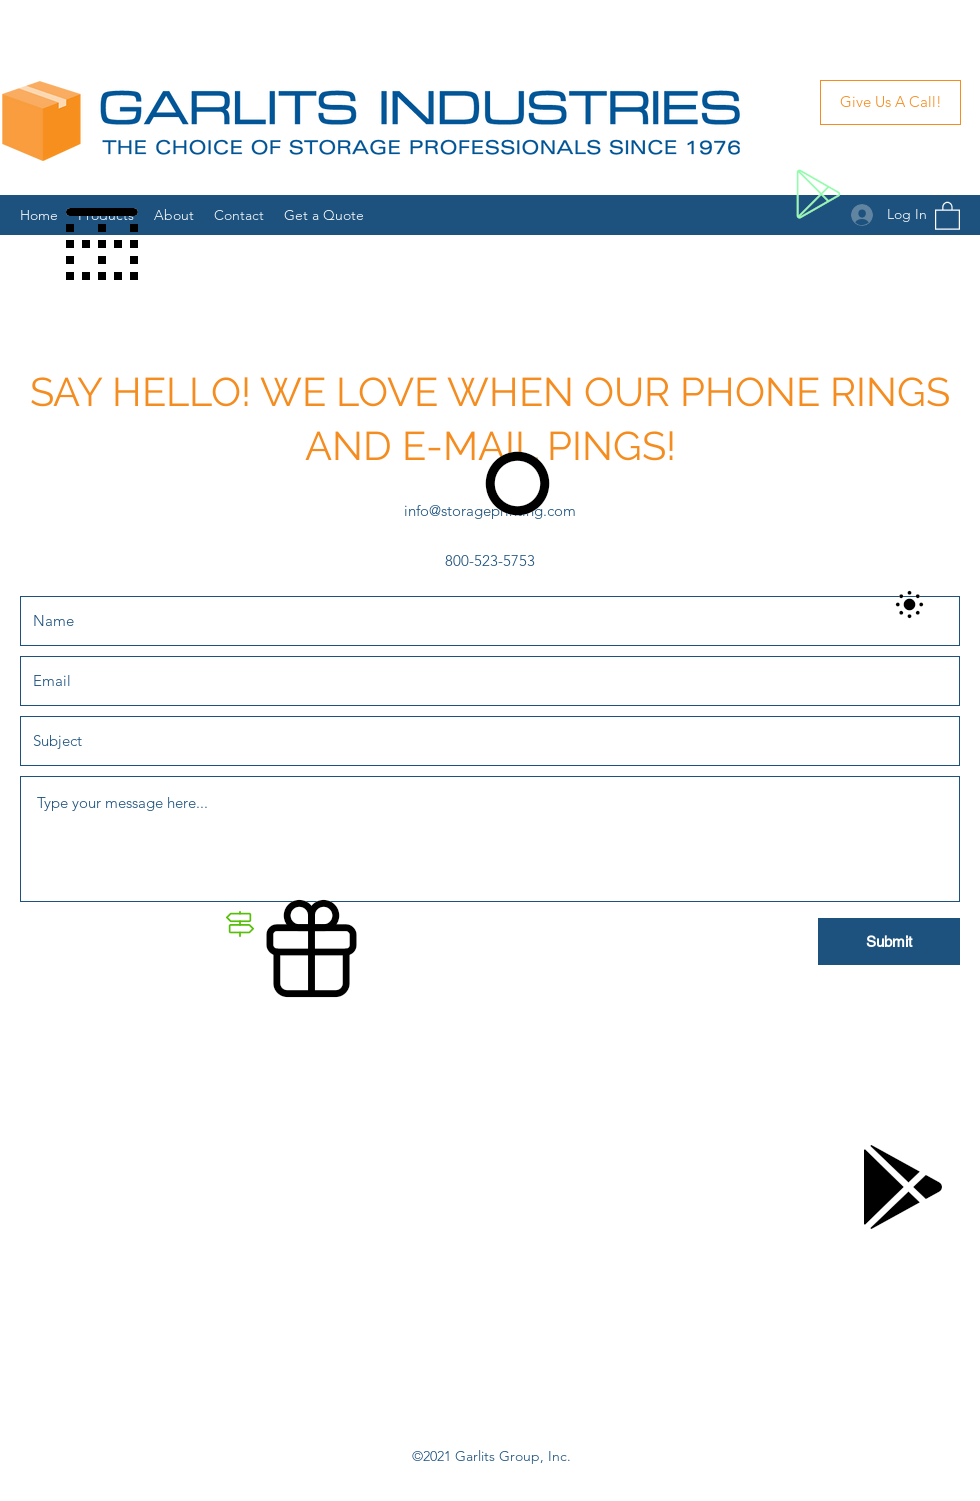 The width and height of the screenshot is (980, 1501). I want to click on view or redeem a gift, so click(311, 948).